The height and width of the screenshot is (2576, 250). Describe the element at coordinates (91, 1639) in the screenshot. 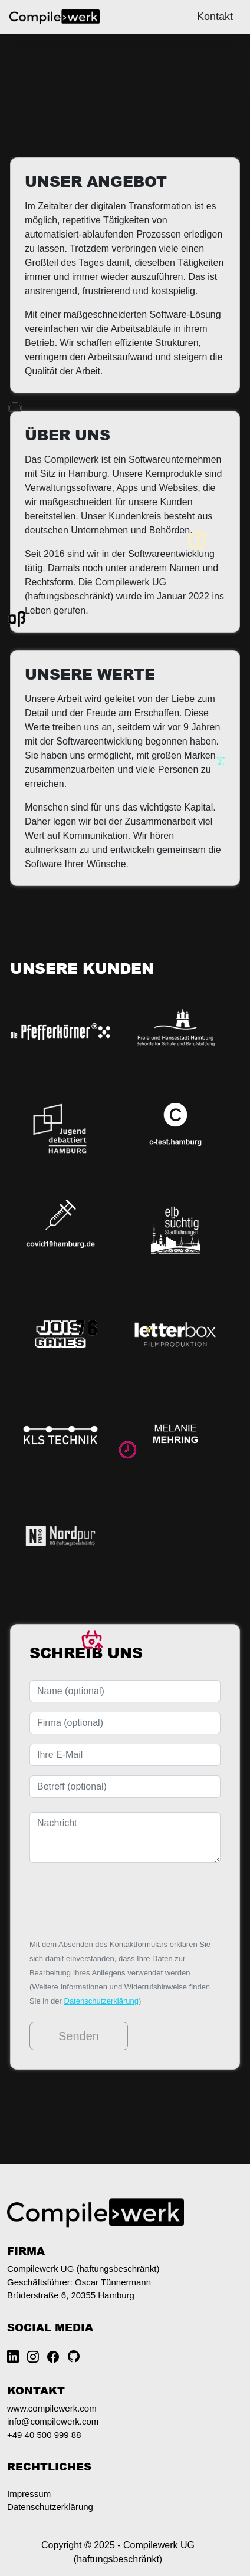

I see `upload items from your basket` at that location.